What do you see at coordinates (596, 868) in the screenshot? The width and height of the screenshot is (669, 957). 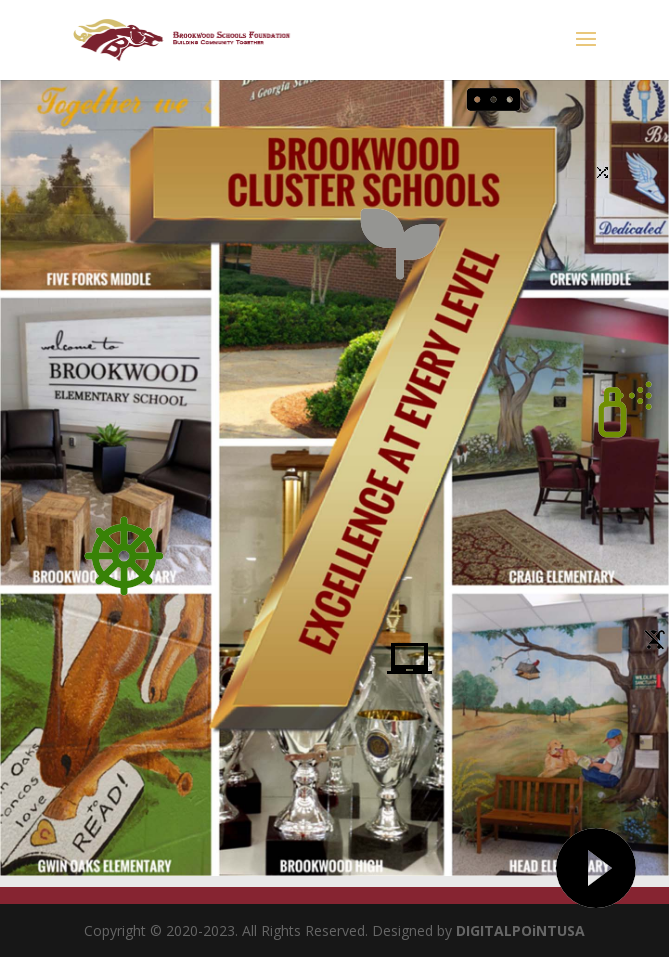 I see `play media or video content` at bounding box center [596, 868].